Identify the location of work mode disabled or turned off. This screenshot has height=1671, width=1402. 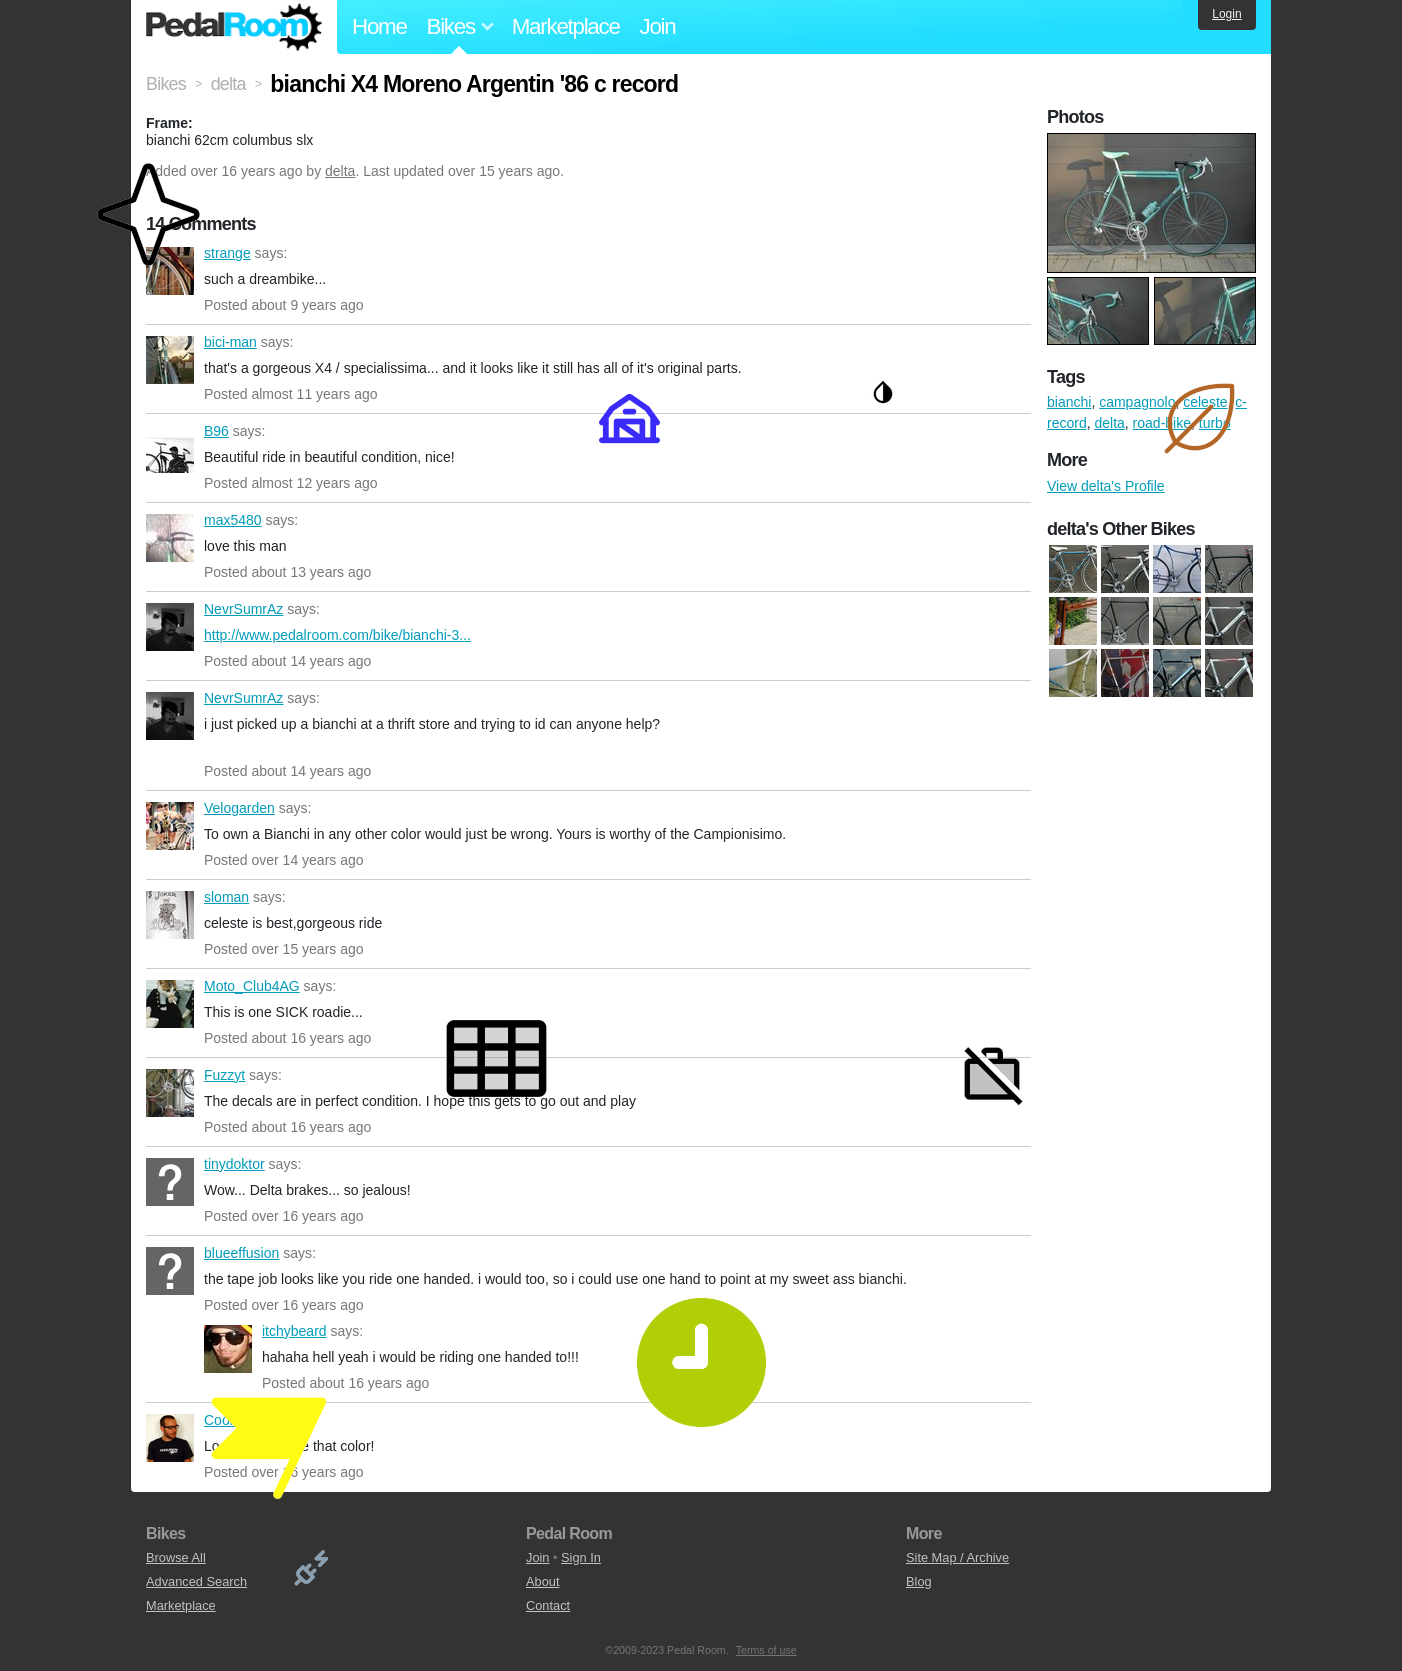
(992, 1075).